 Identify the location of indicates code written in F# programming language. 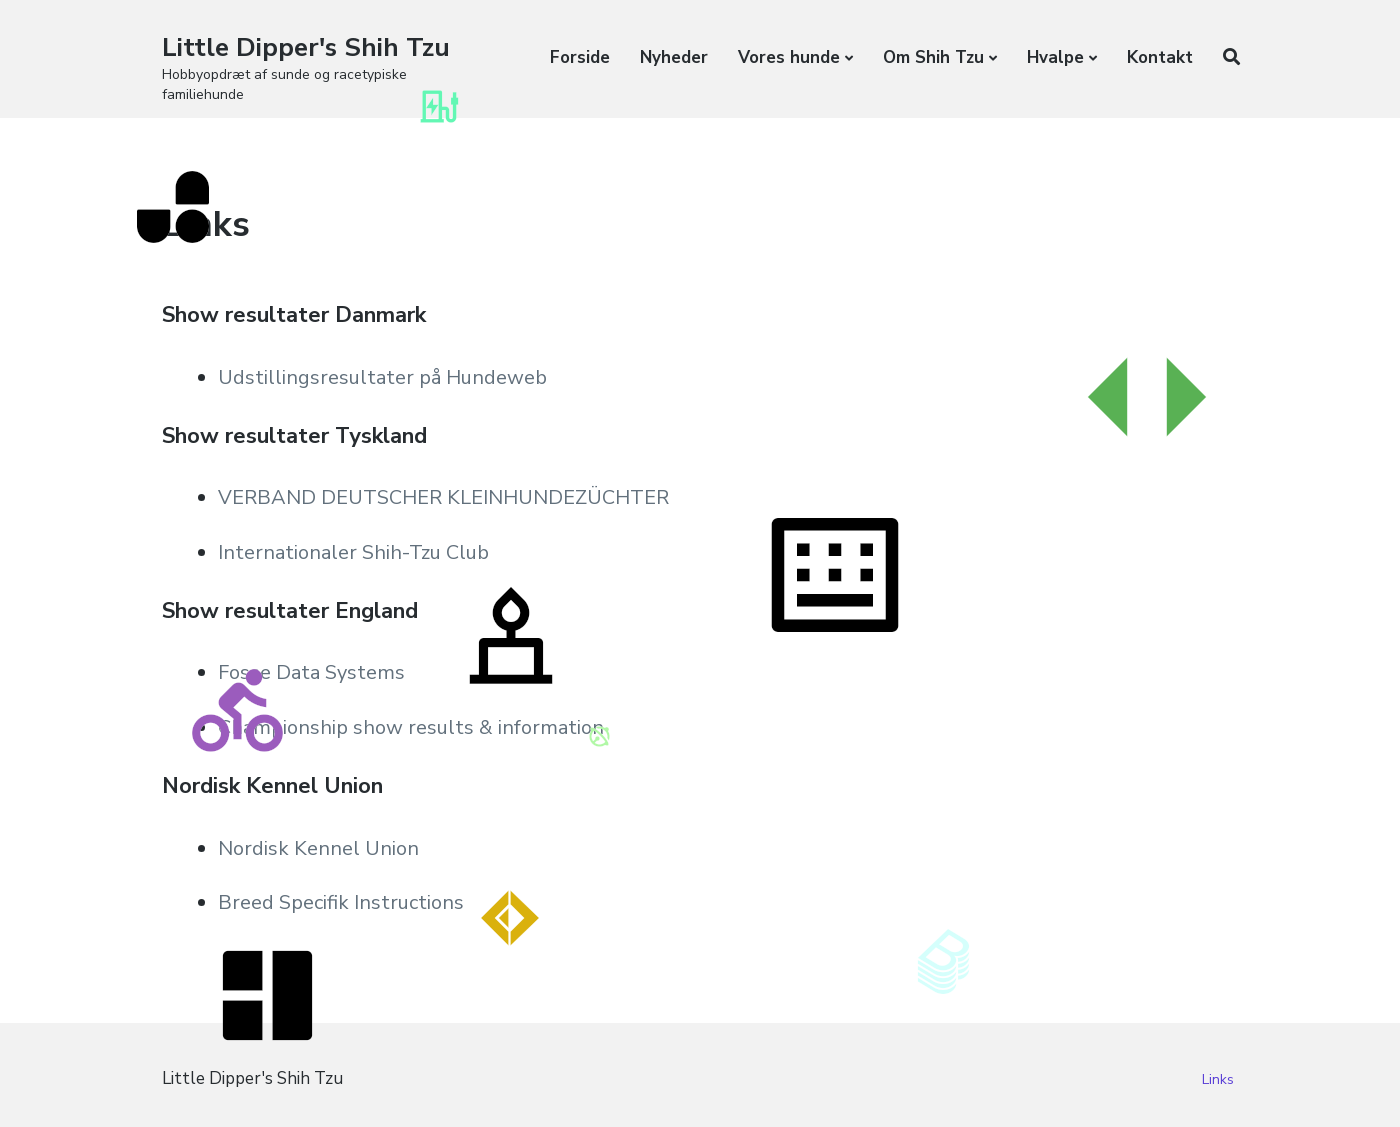
(510, 918).